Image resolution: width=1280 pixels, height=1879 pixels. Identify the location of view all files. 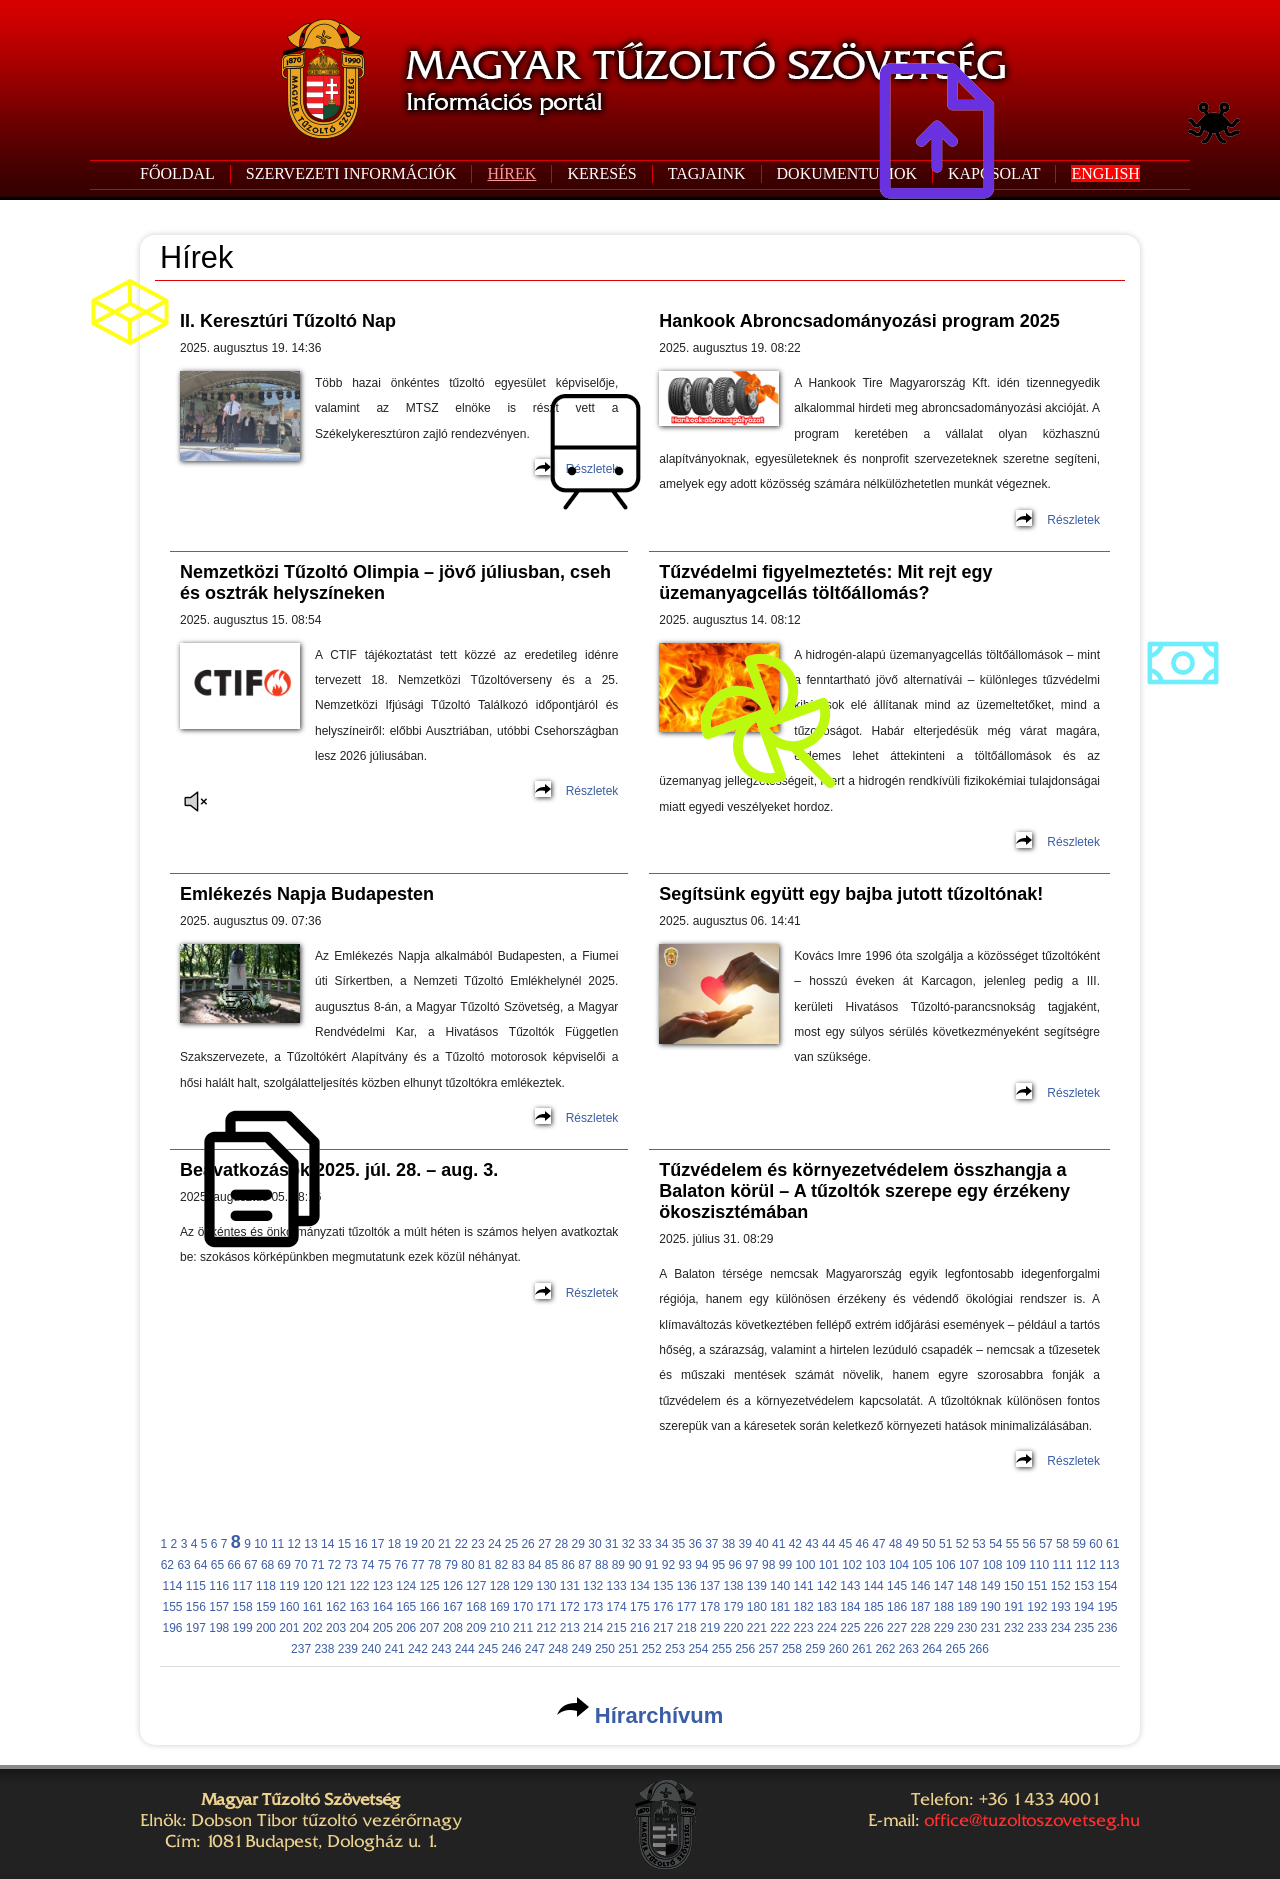
(262, 1179).